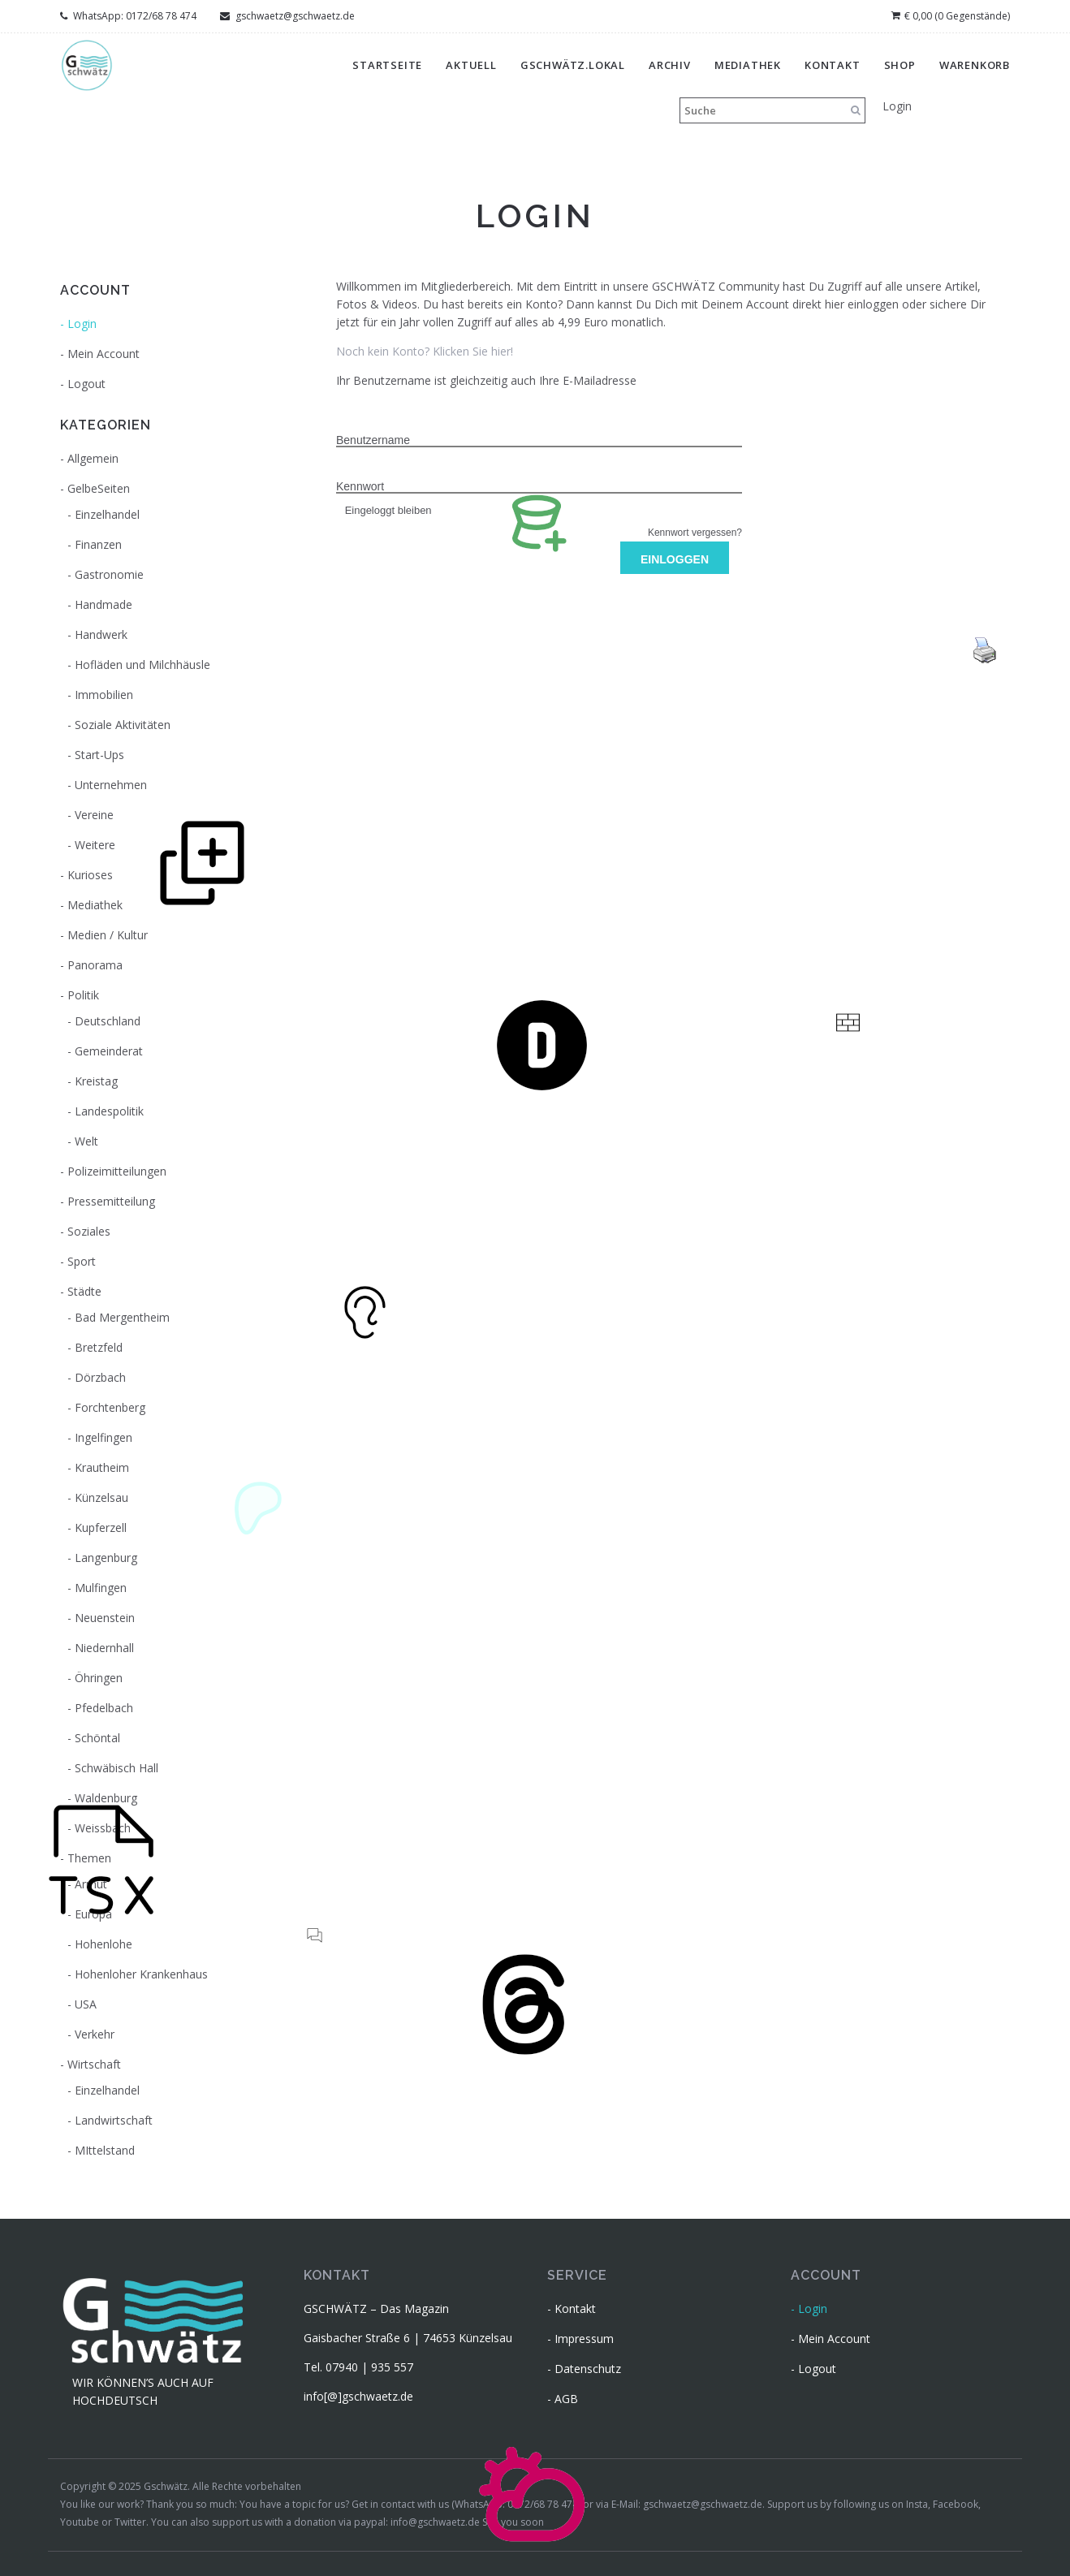  Describe the element at coordinates (537, 522) in the screenshot. I see `add a new diabolo or juggling item` at that location.